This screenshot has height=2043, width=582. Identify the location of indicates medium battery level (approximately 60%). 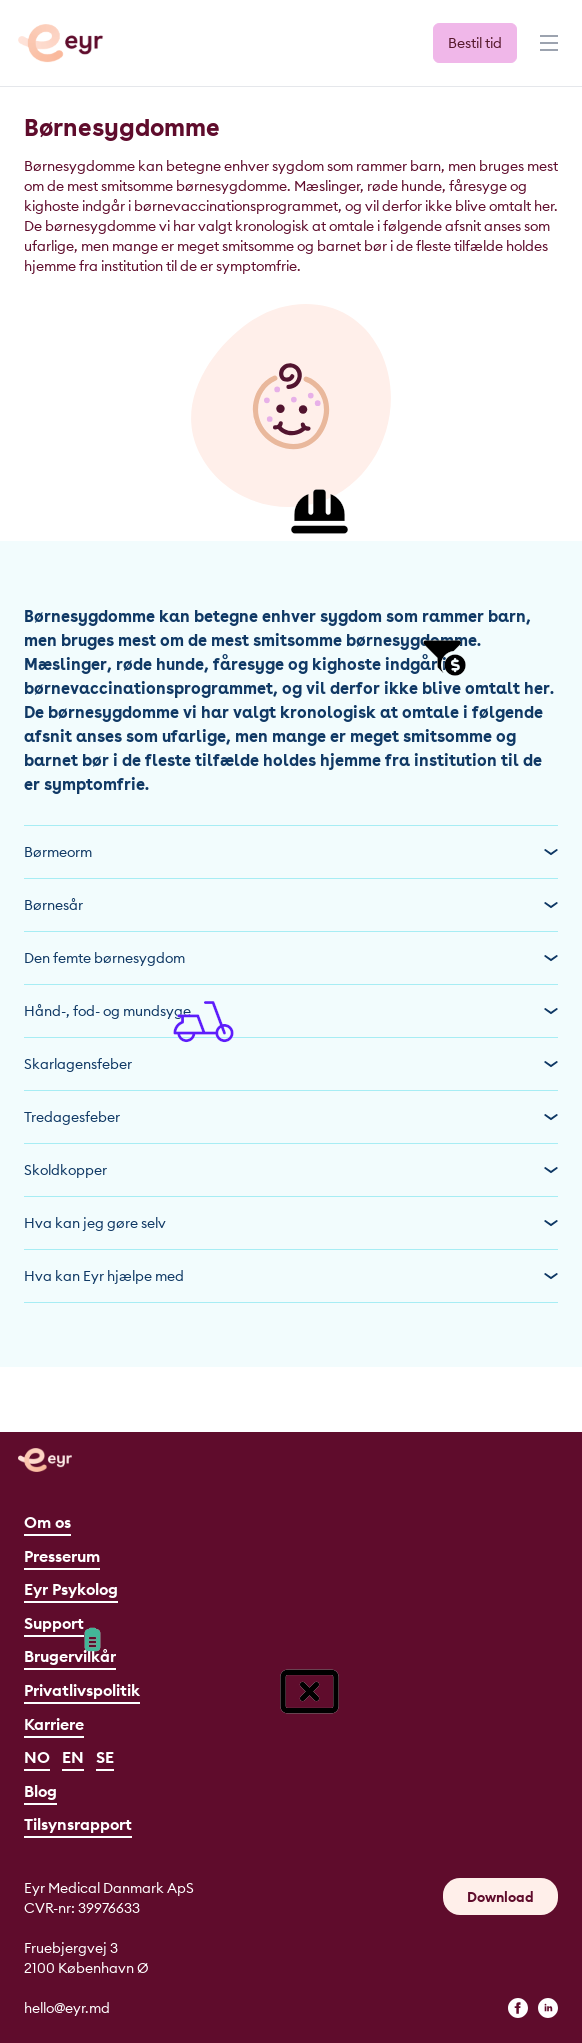
(92, 1639).